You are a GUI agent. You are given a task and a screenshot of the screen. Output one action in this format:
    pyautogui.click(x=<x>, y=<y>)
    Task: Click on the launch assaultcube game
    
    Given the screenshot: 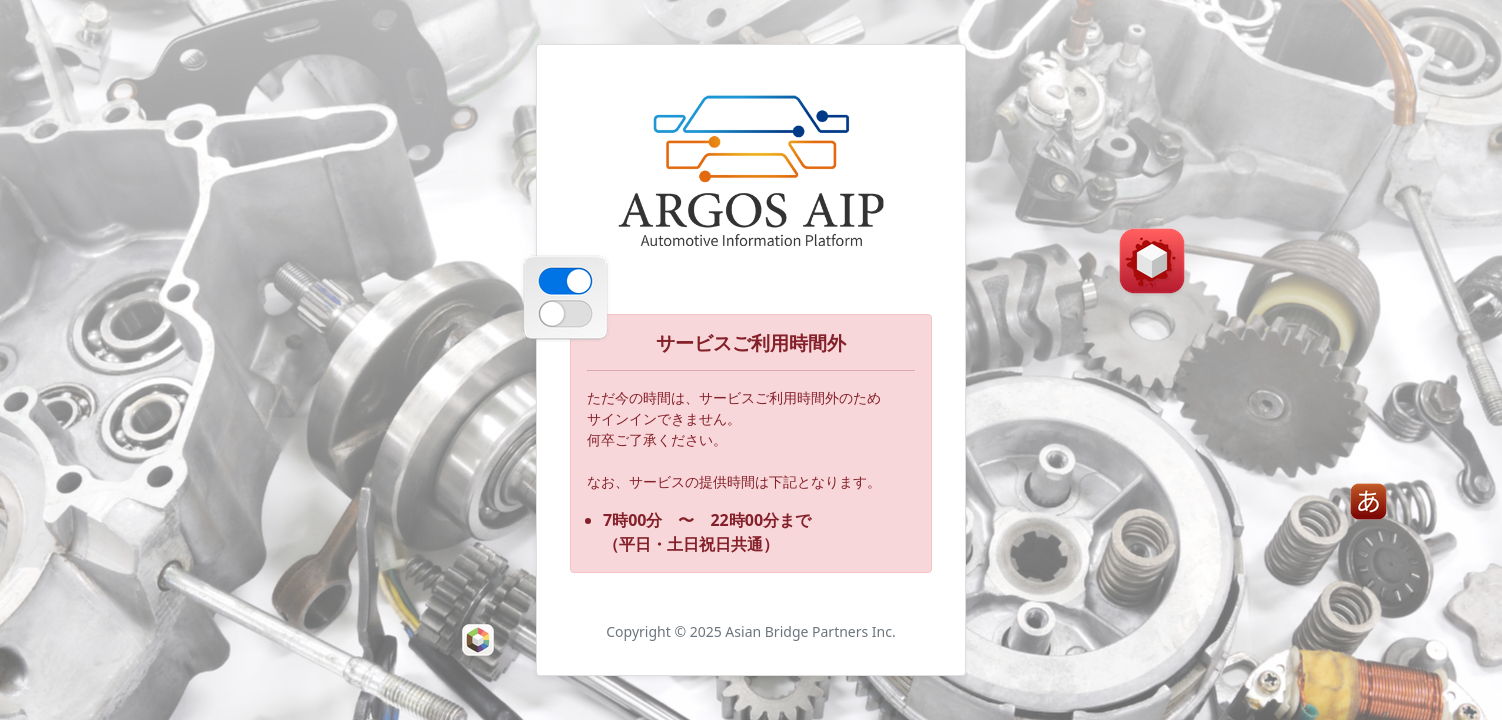 What is the action you would take?
    pyautogui.click(x=1152, y=261)
    